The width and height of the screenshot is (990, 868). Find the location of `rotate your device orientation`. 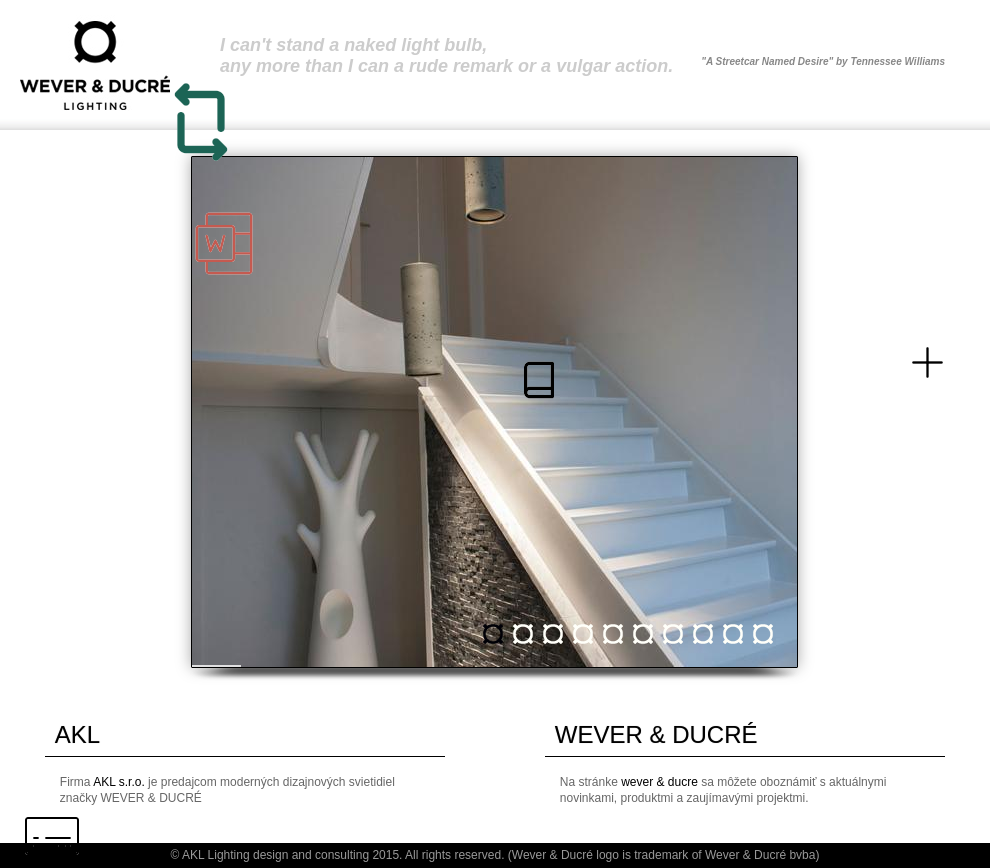

rotate your device orientation is located at coordinates (201, 122).